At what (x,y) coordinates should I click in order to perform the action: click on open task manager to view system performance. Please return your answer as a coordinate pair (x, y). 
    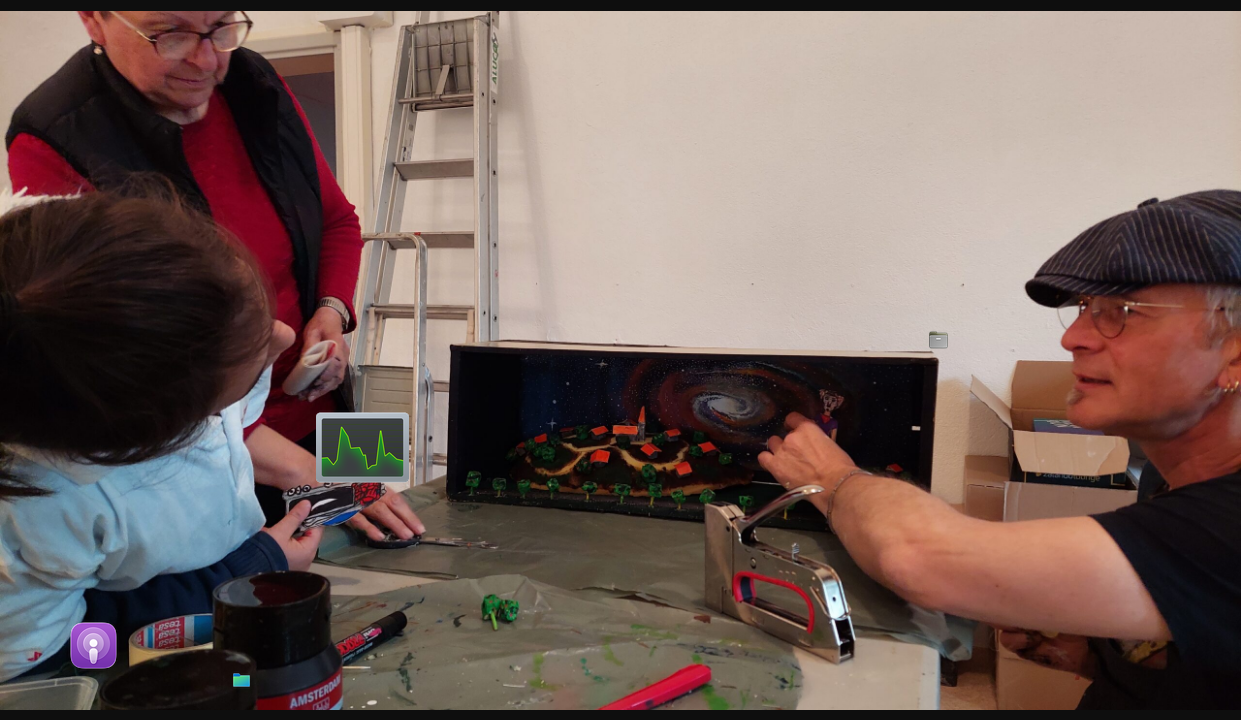
    Looking at the image, I should click on (362, 447).